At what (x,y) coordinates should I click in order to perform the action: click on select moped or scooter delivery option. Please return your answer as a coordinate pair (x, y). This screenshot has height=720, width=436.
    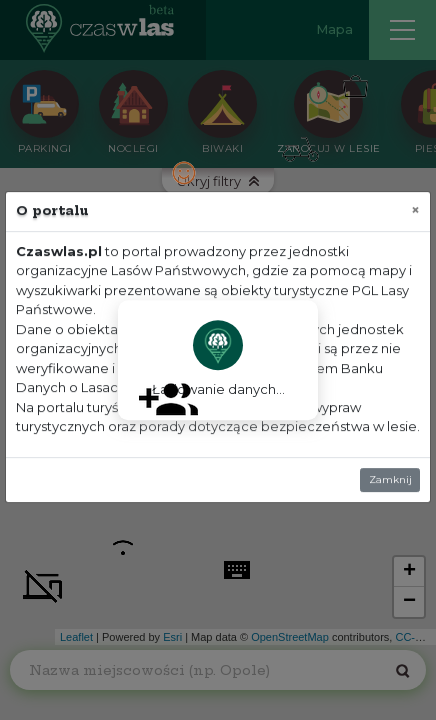
    Looking at the image, I should click on (300, 150).